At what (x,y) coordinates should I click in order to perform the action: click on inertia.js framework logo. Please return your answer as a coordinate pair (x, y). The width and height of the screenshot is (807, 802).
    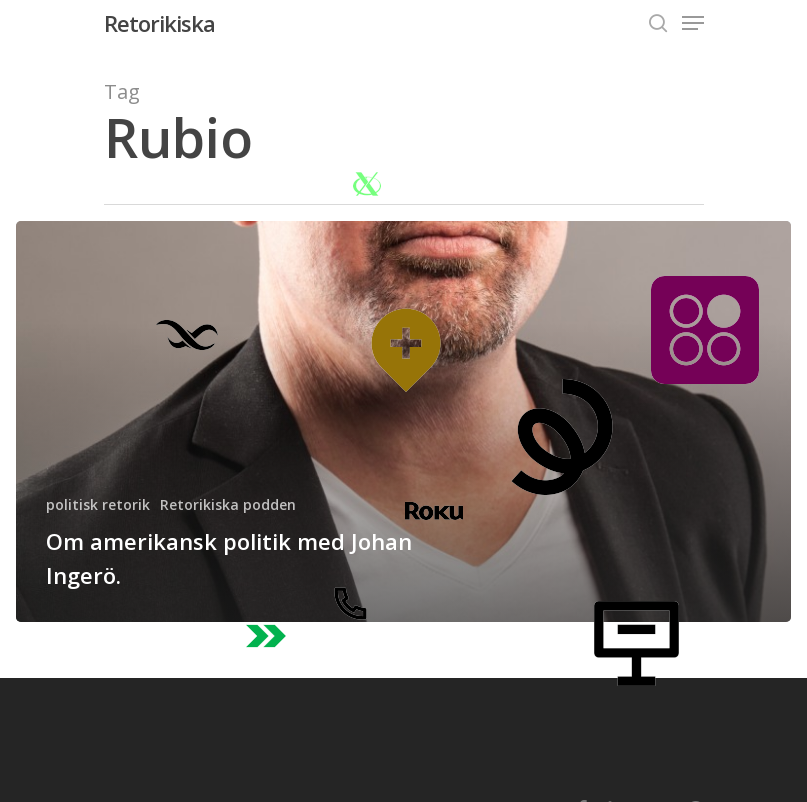
    Looking at the image, I should click on (266, 636).